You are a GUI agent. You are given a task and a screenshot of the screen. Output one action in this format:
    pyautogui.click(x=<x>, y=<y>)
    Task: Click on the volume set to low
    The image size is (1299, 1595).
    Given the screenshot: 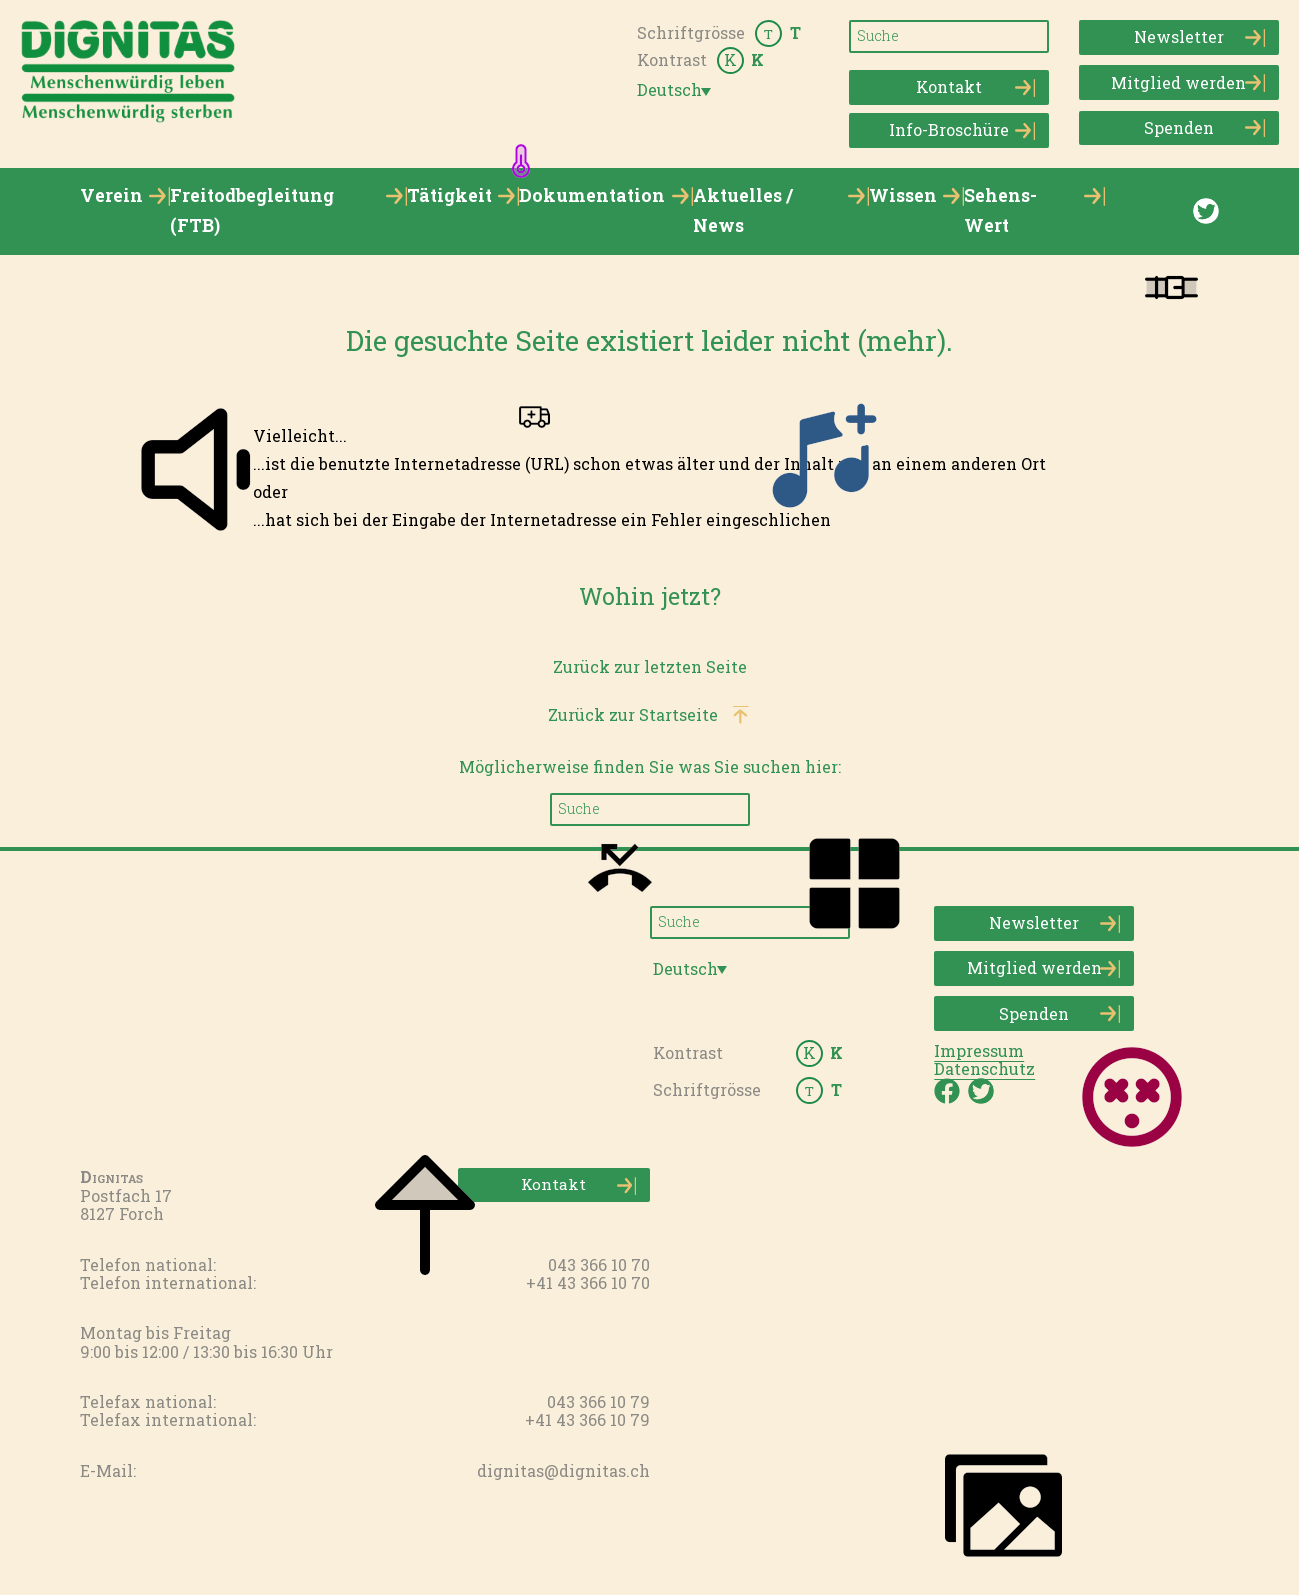 What is the action you would take?
    pyautogui.click(x=202, y=469)
    